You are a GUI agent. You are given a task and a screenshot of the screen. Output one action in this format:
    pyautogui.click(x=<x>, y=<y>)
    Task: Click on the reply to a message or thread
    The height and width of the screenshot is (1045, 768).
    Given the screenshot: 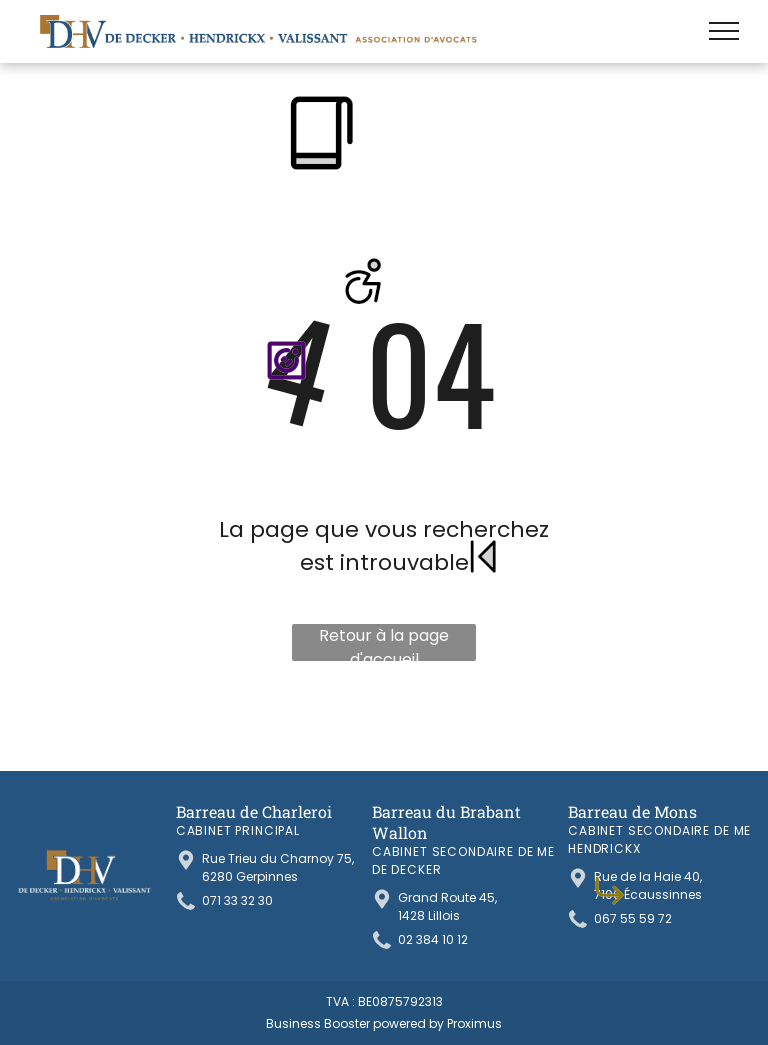 What is the action you would take?
    pyautogui.click(x=609, y=890)
    